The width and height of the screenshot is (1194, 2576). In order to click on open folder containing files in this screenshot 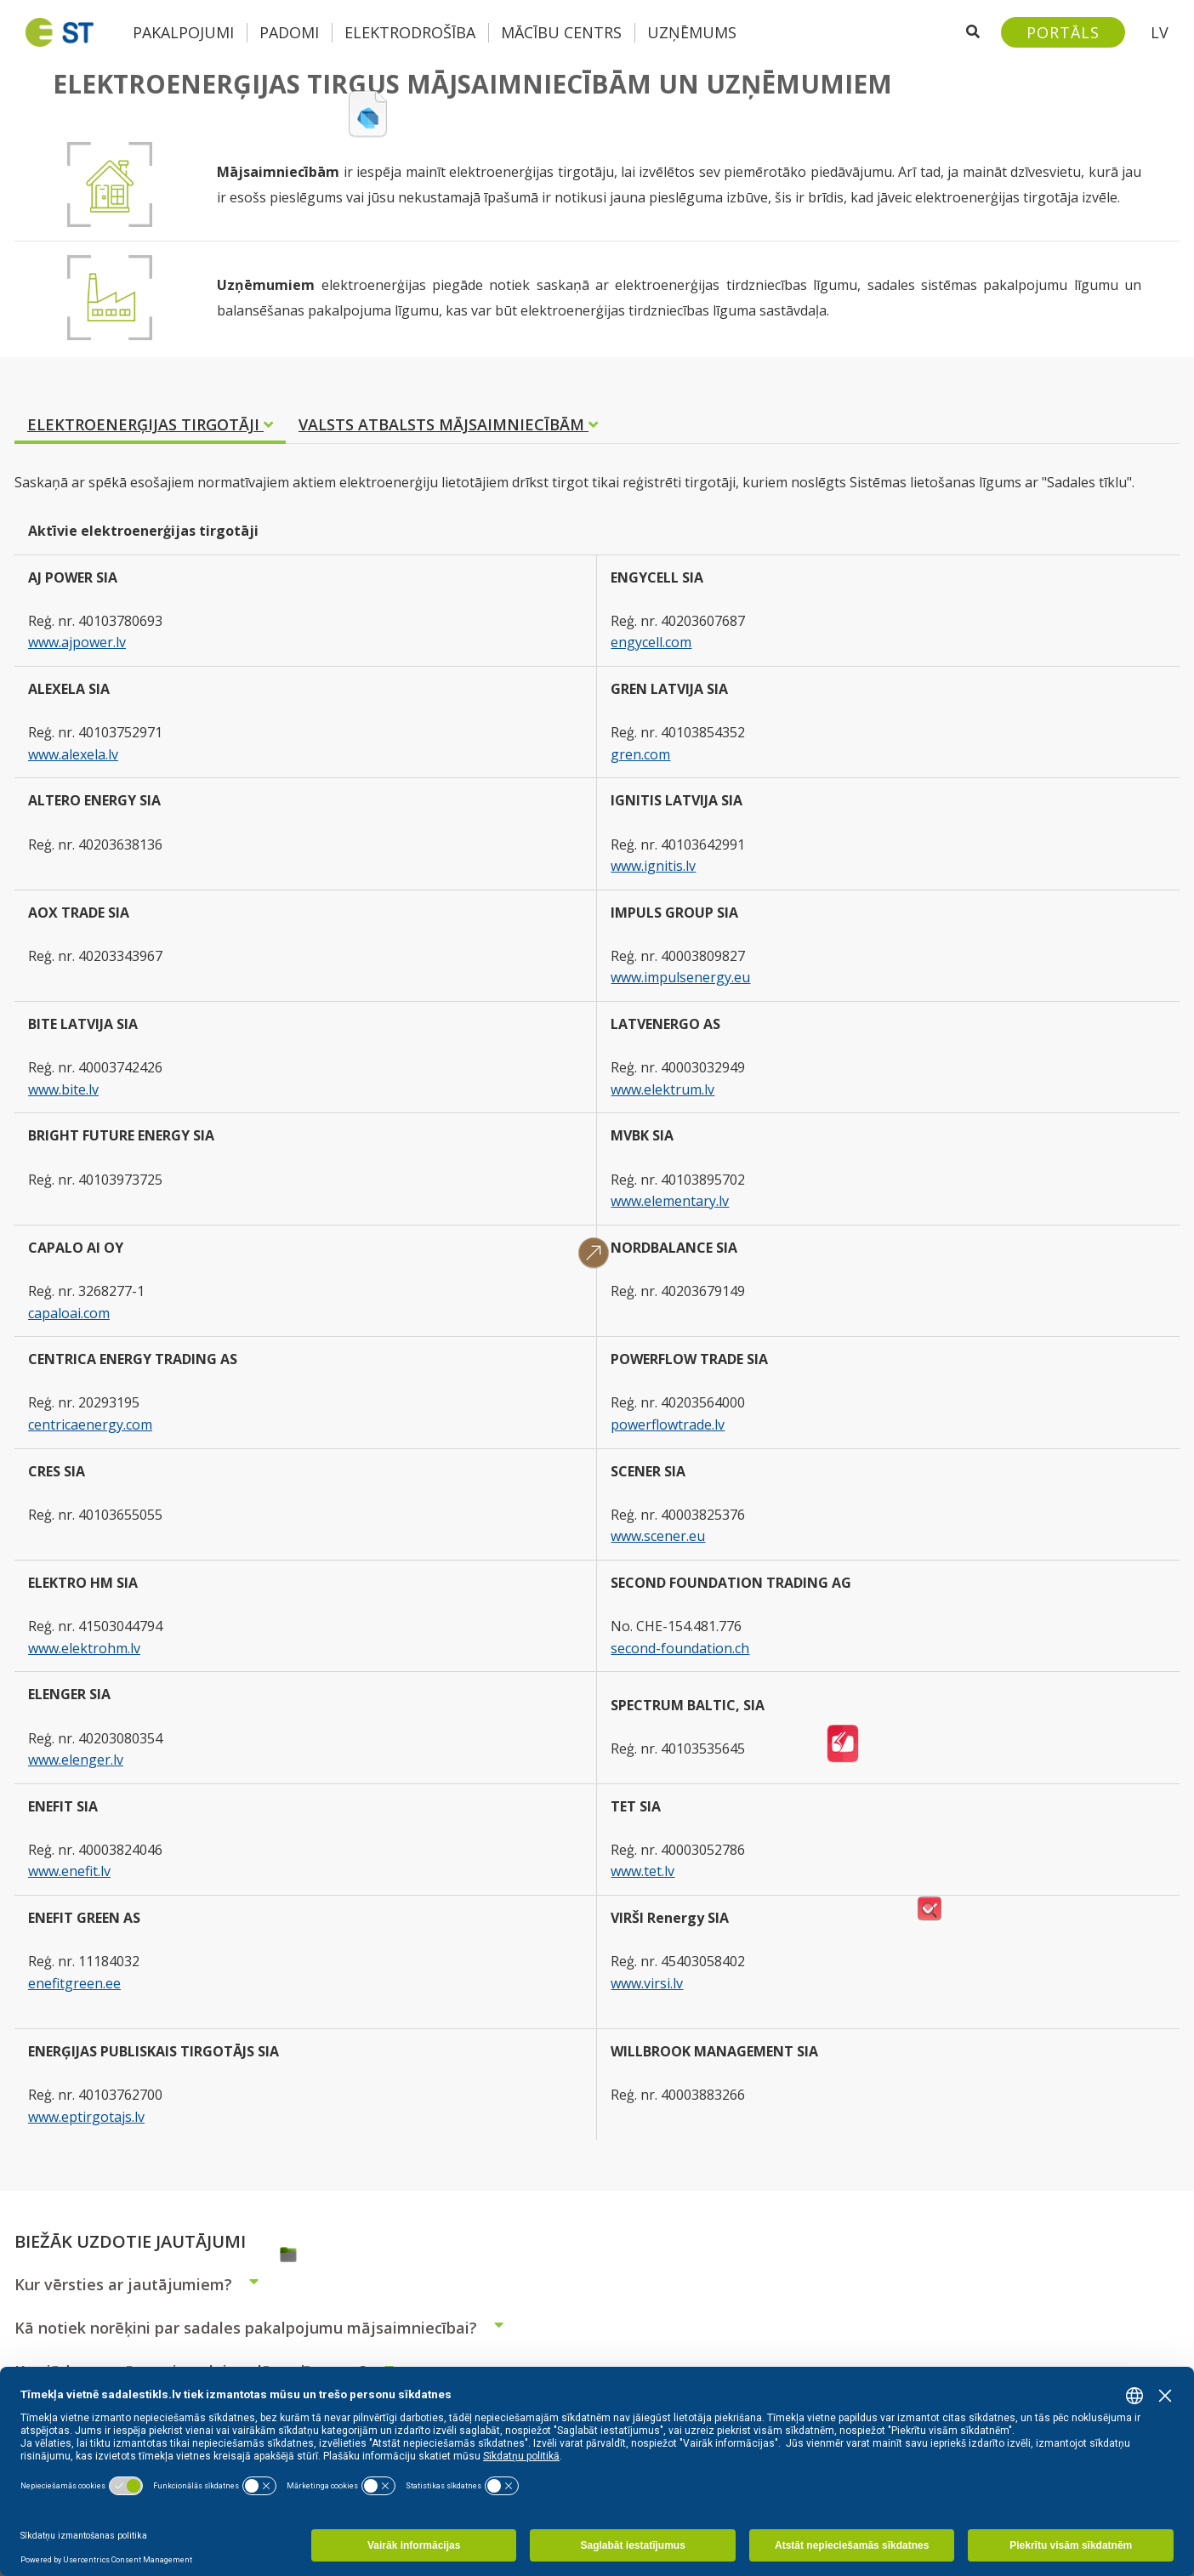, I will do `click(288, 2255)`.